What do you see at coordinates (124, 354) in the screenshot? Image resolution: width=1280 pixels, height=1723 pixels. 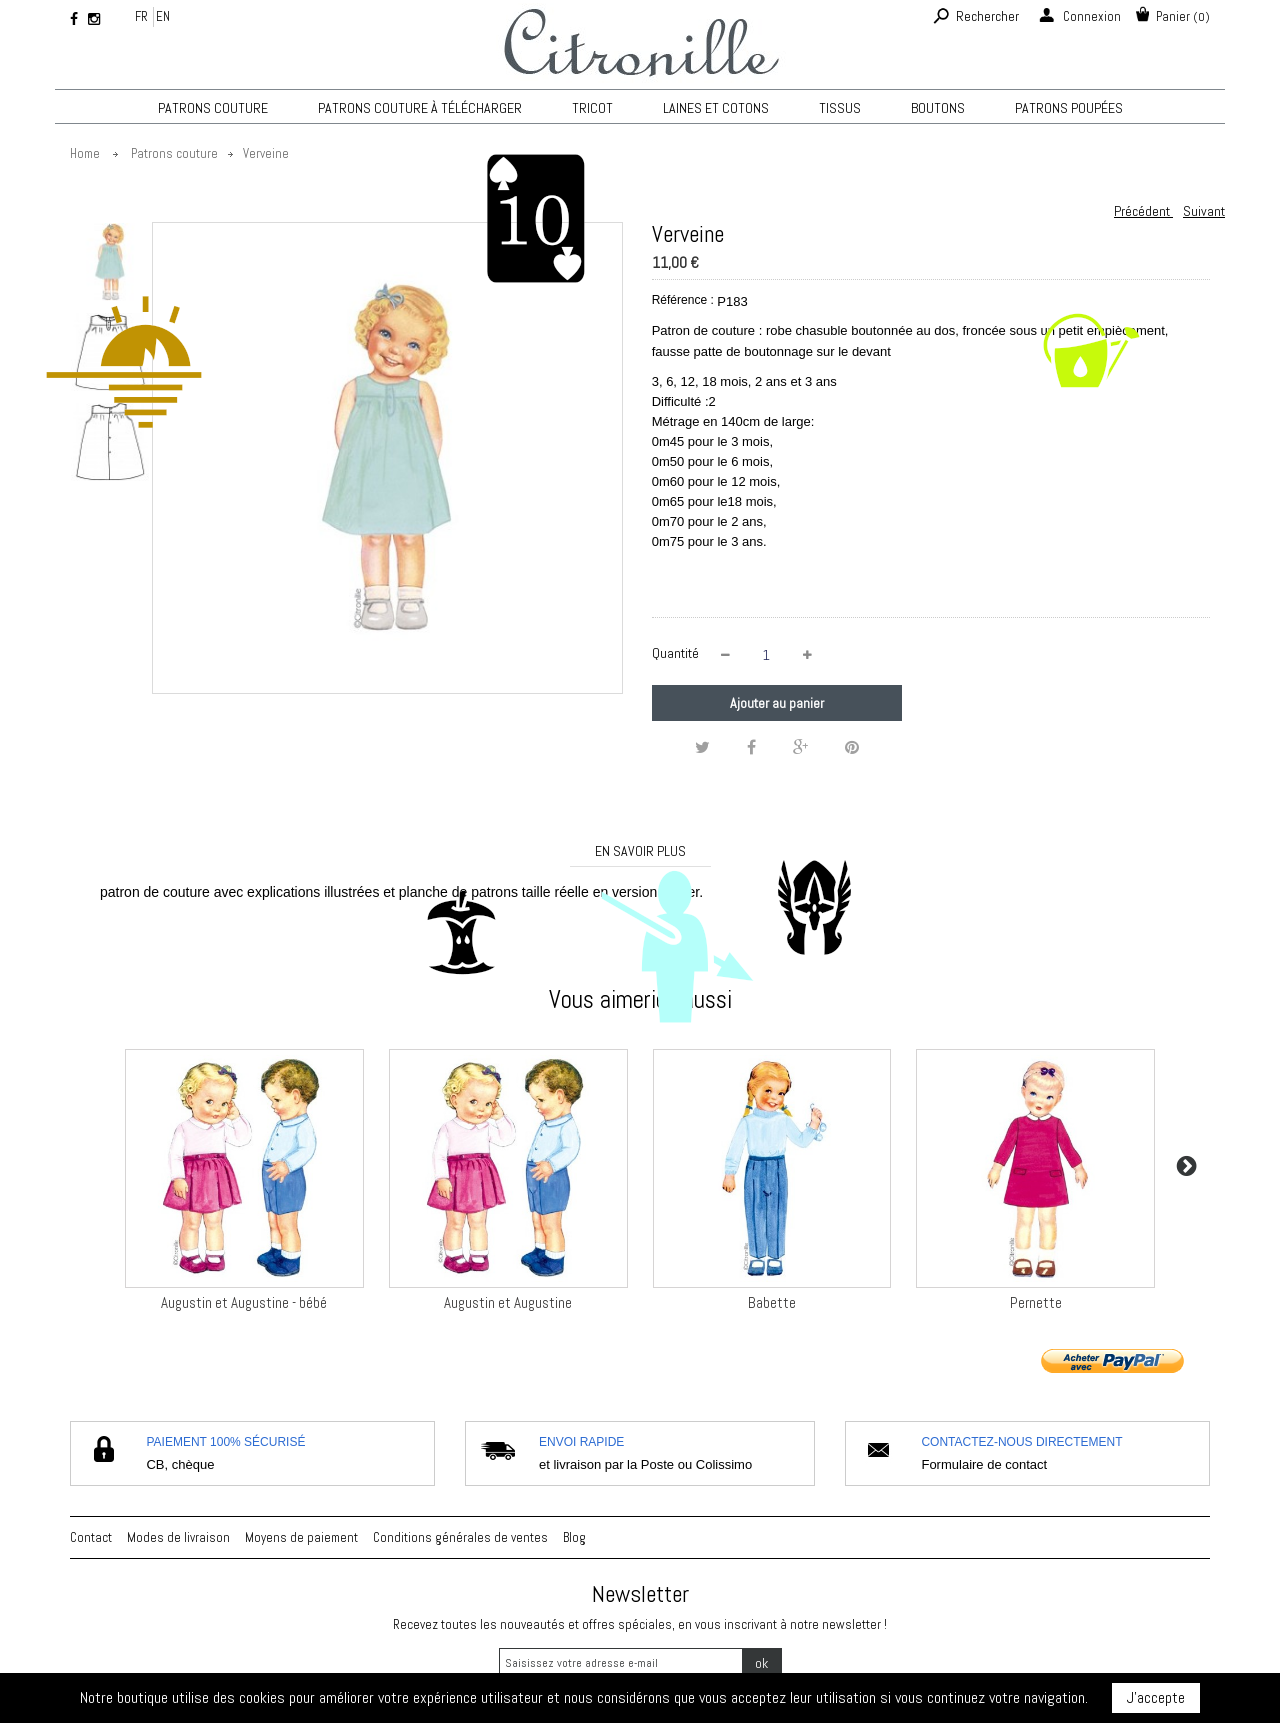 I see `view ocean or maritime content` at bounding box center [124, 354].